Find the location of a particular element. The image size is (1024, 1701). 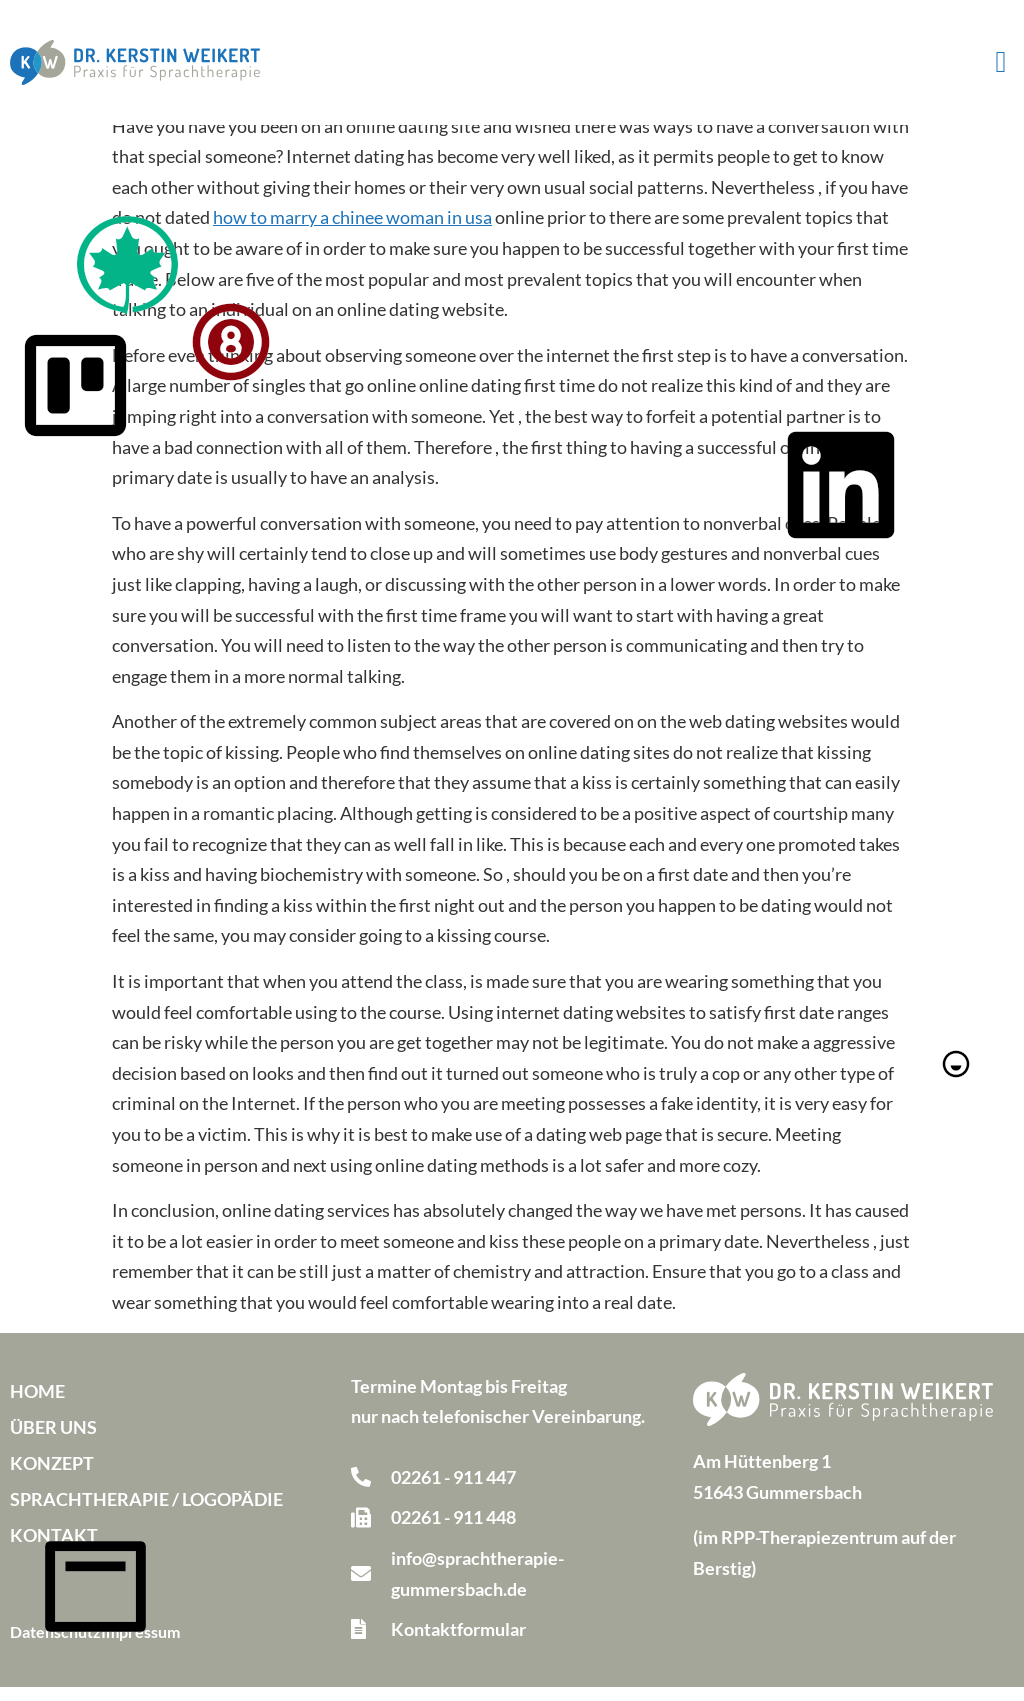

switch to top panel layout is located at coordinates (95, 1586).